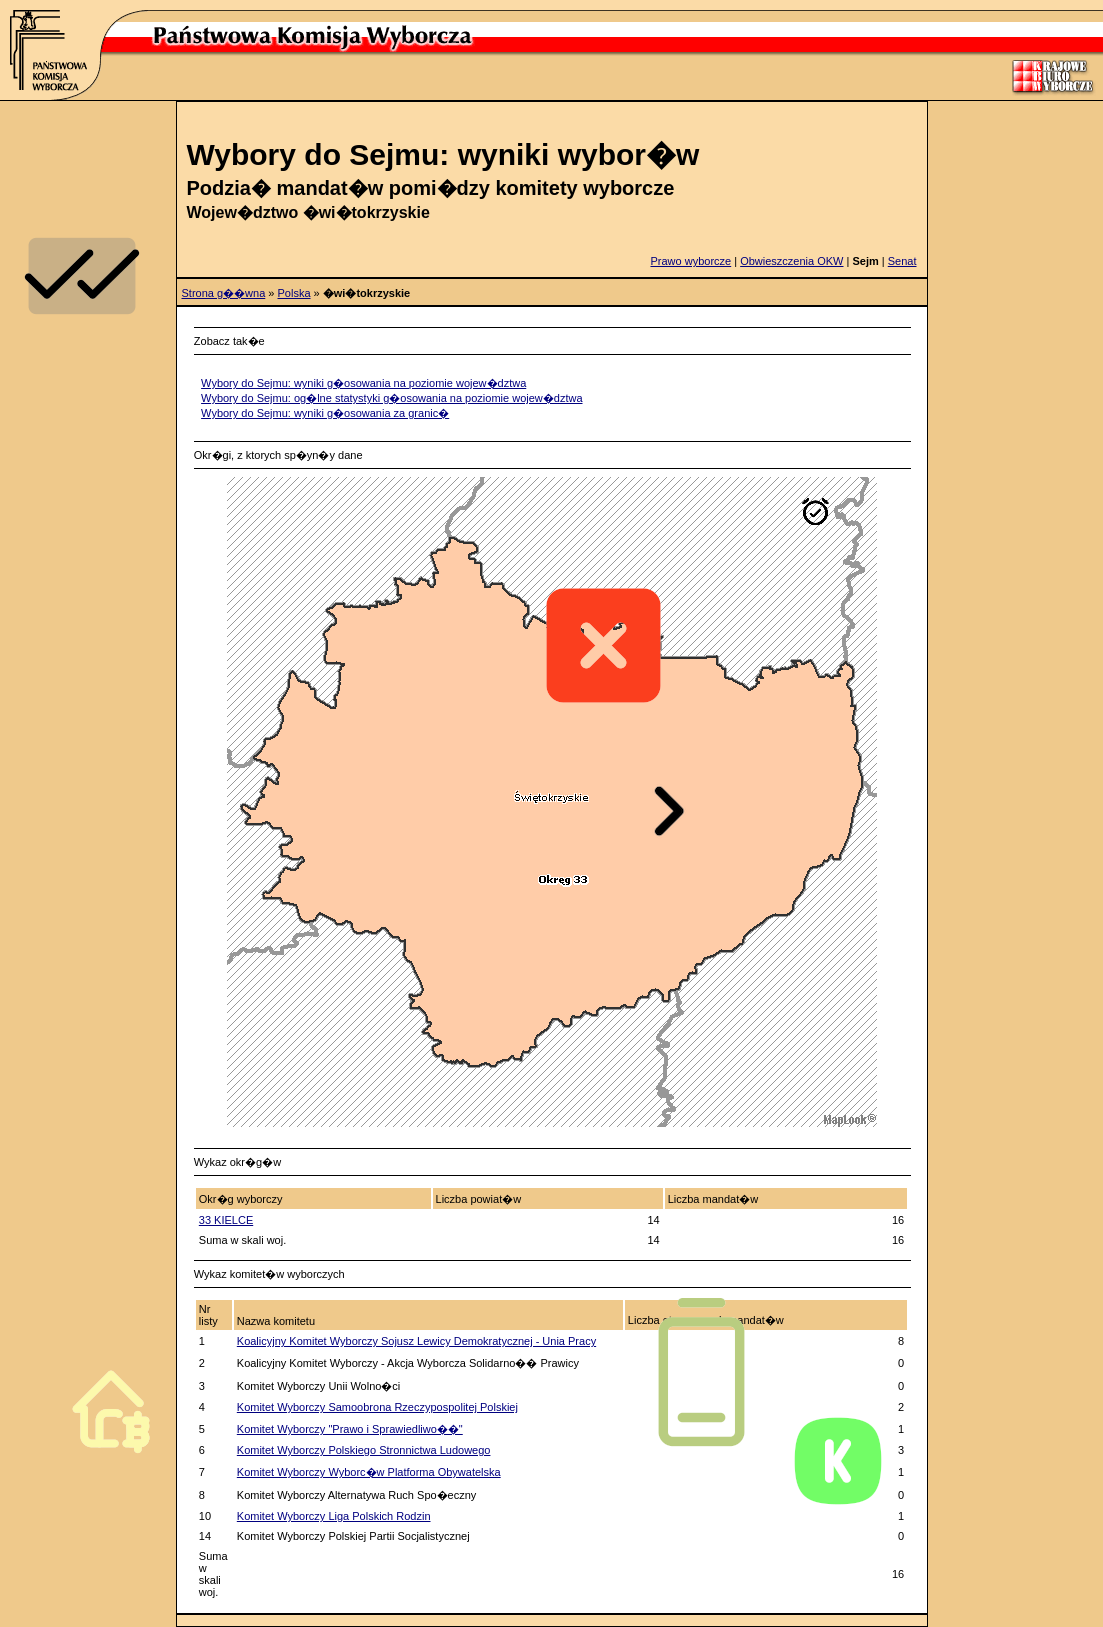  I want to click on access bitcoin wallet or crypto home dashboard, so click(111, 1409).